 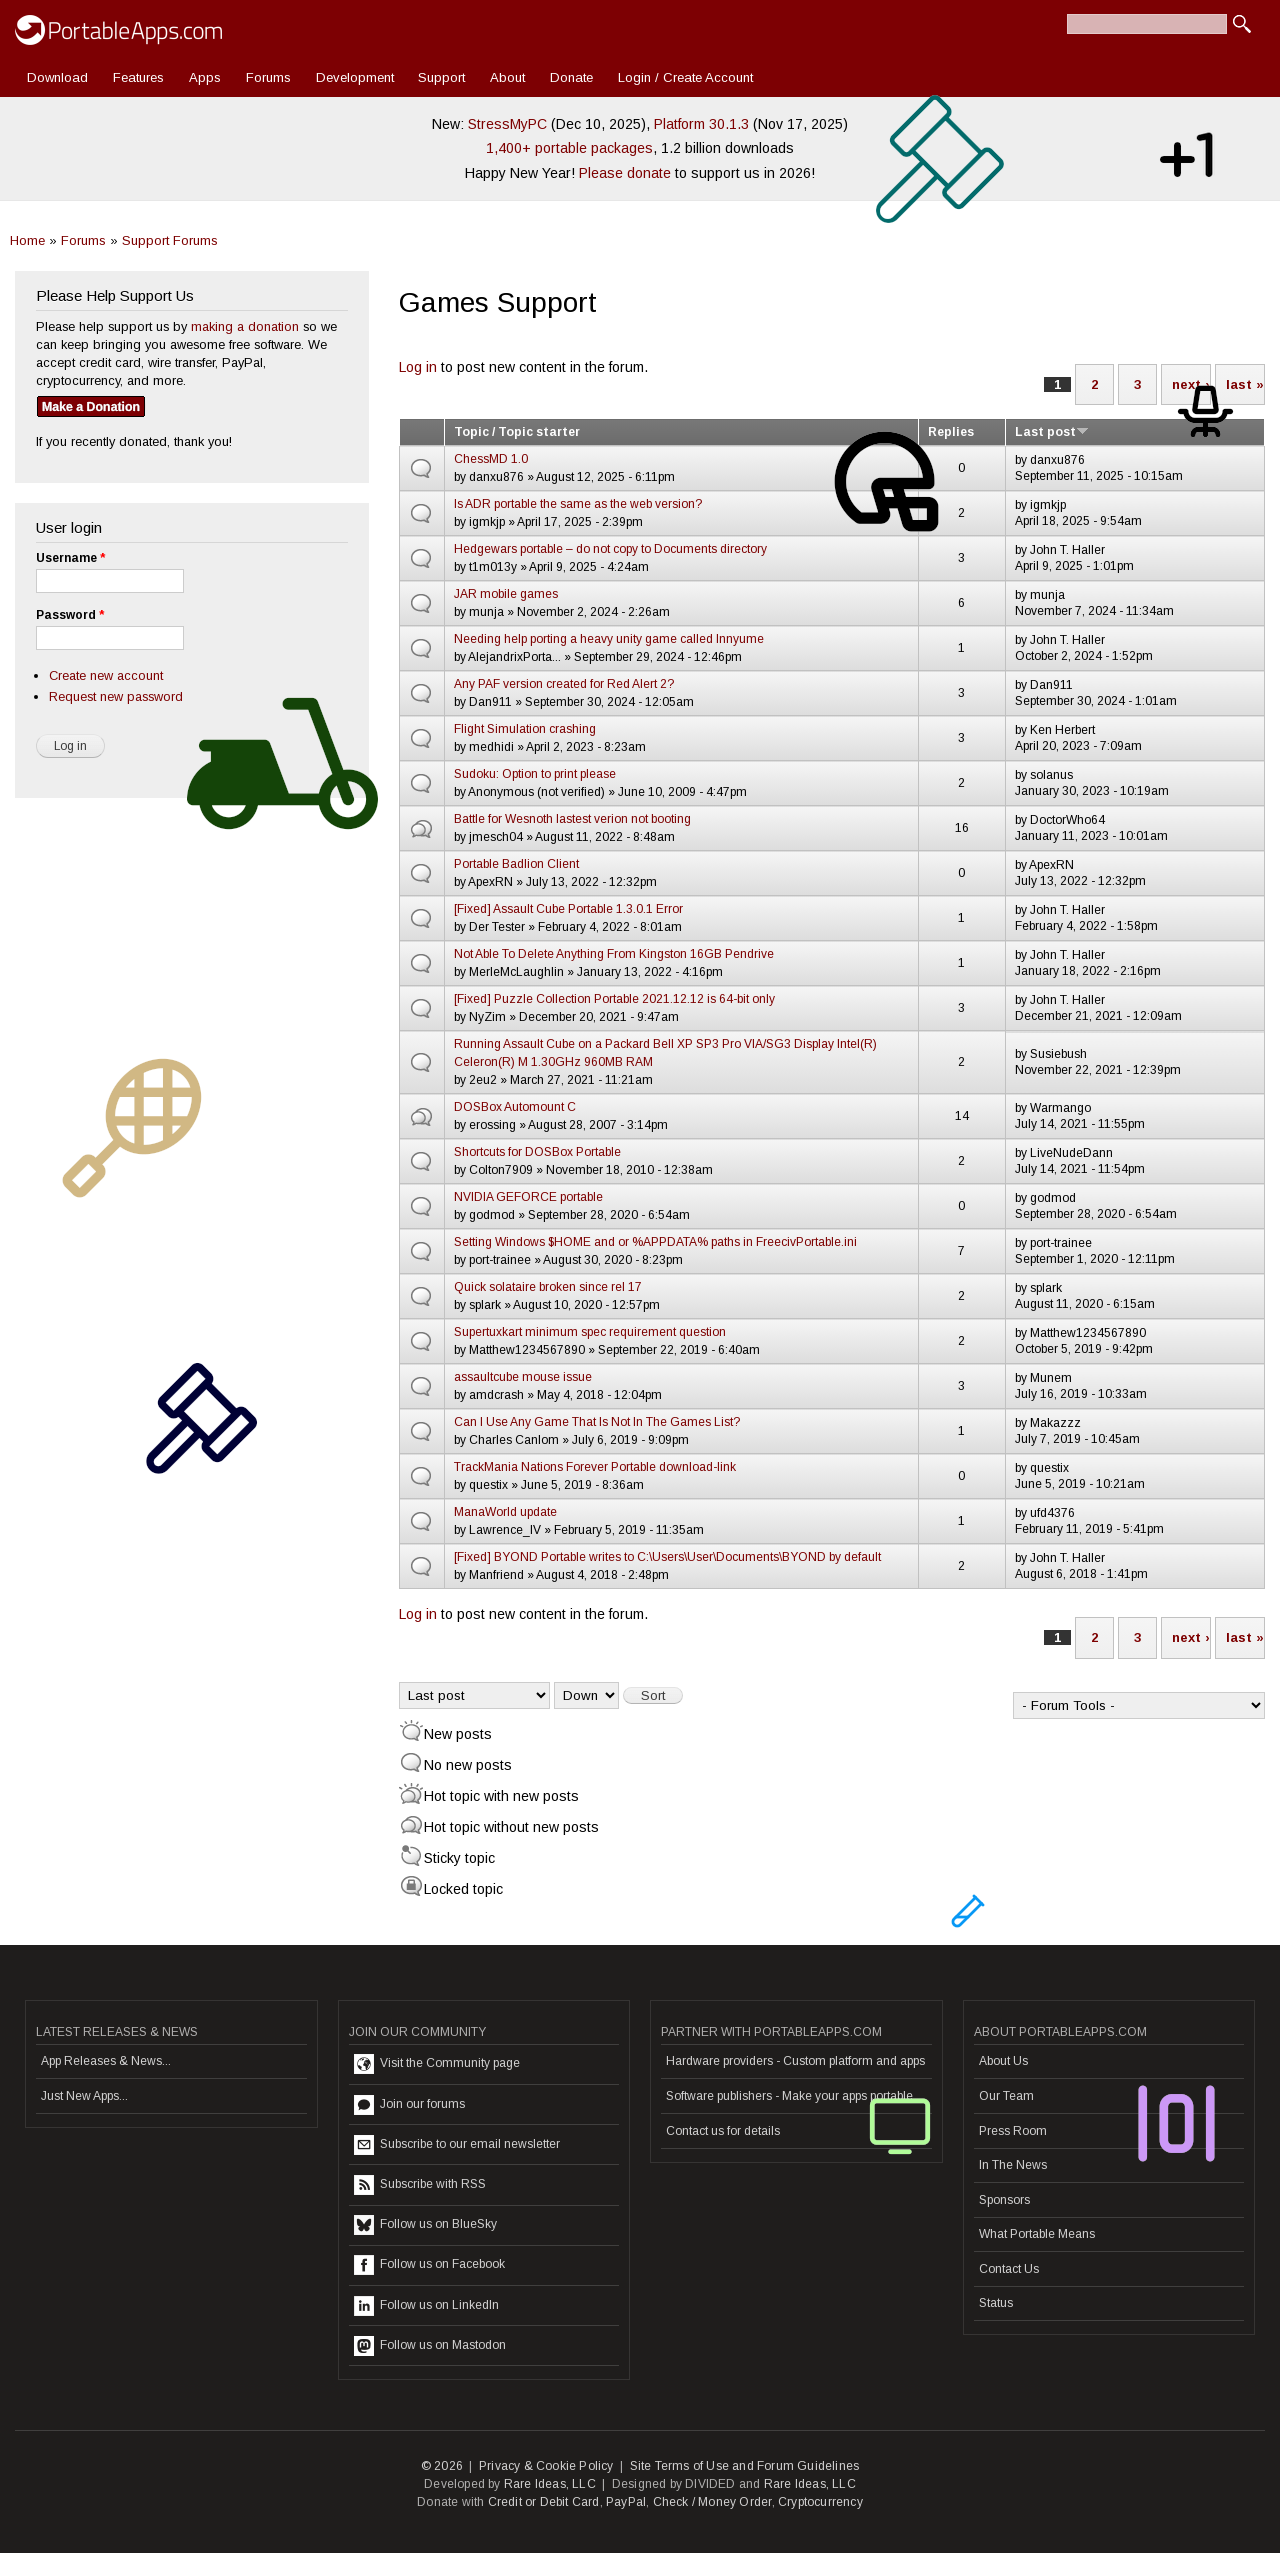 What do you see at coordinates (886, 483) in the screenshot?
I see `access football or sports content` at bounding box center [886, 483].